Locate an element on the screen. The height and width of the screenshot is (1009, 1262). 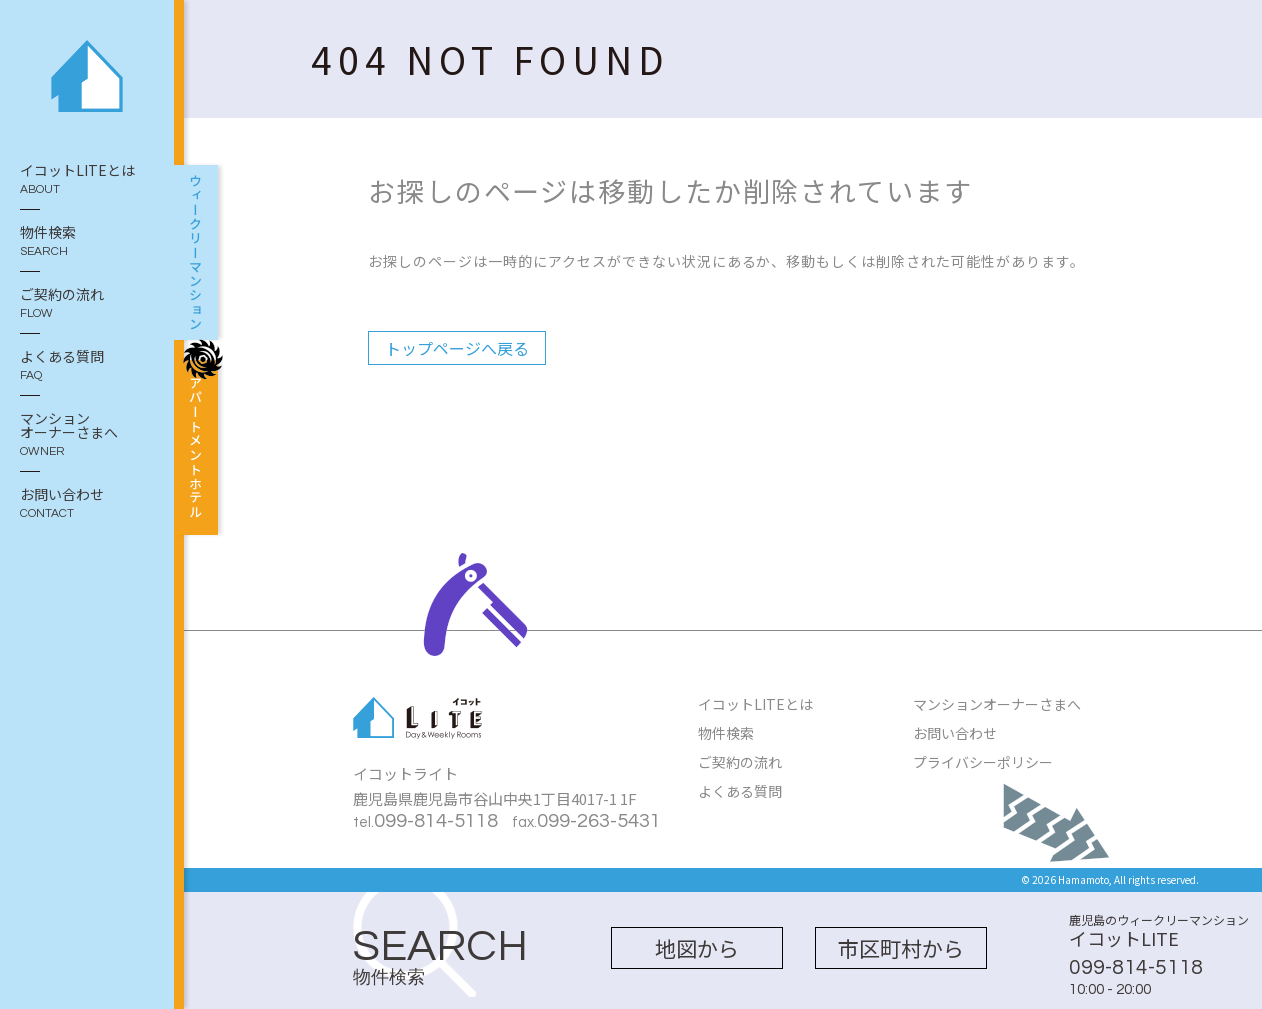
indicates a sawblade or cutting tool in a game interface is located at coordinates (203, 359).